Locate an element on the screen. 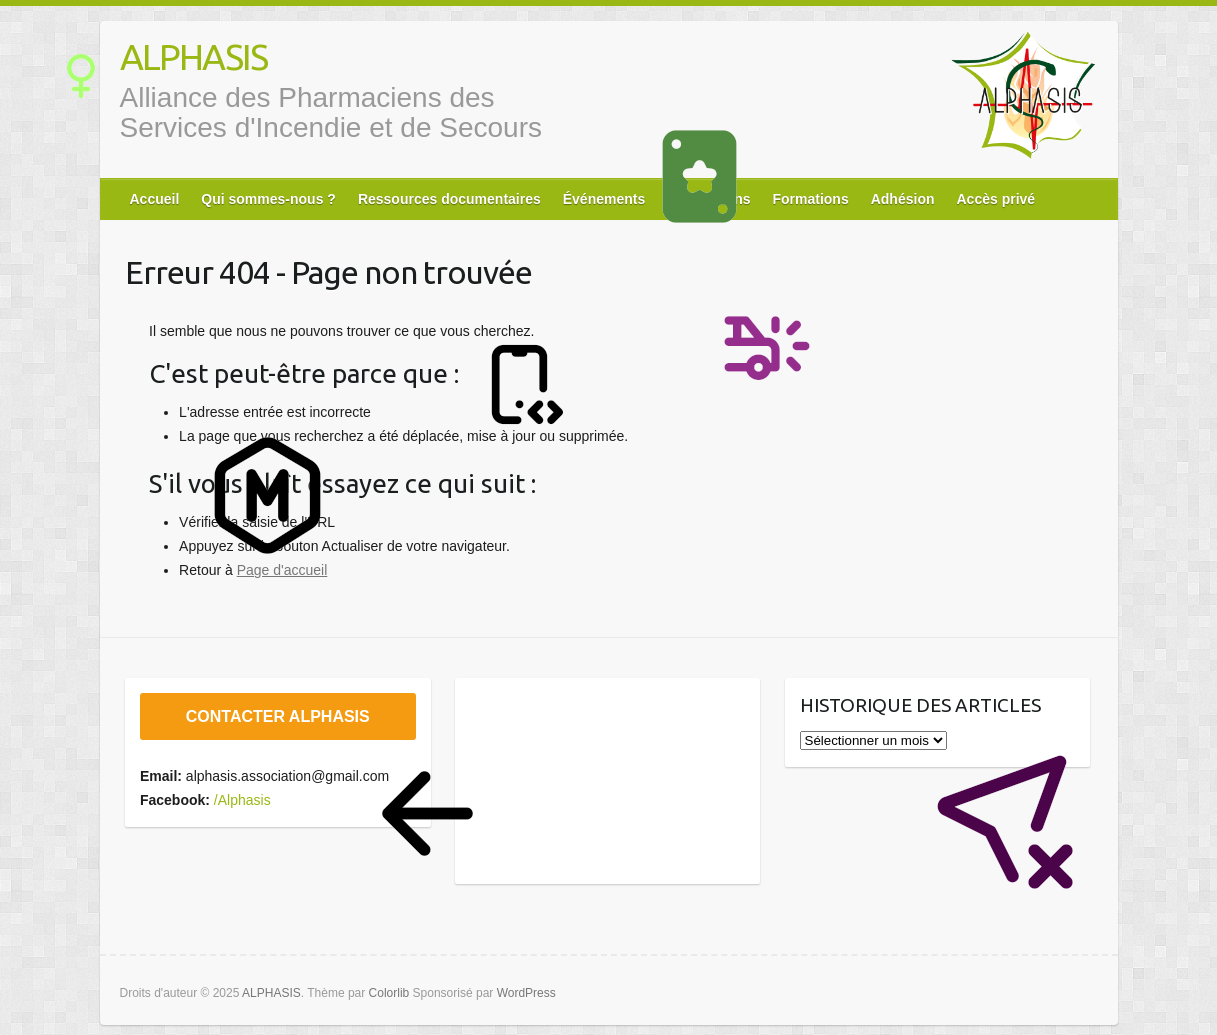  go back to the previous screen is located at coordinates (427, 813).